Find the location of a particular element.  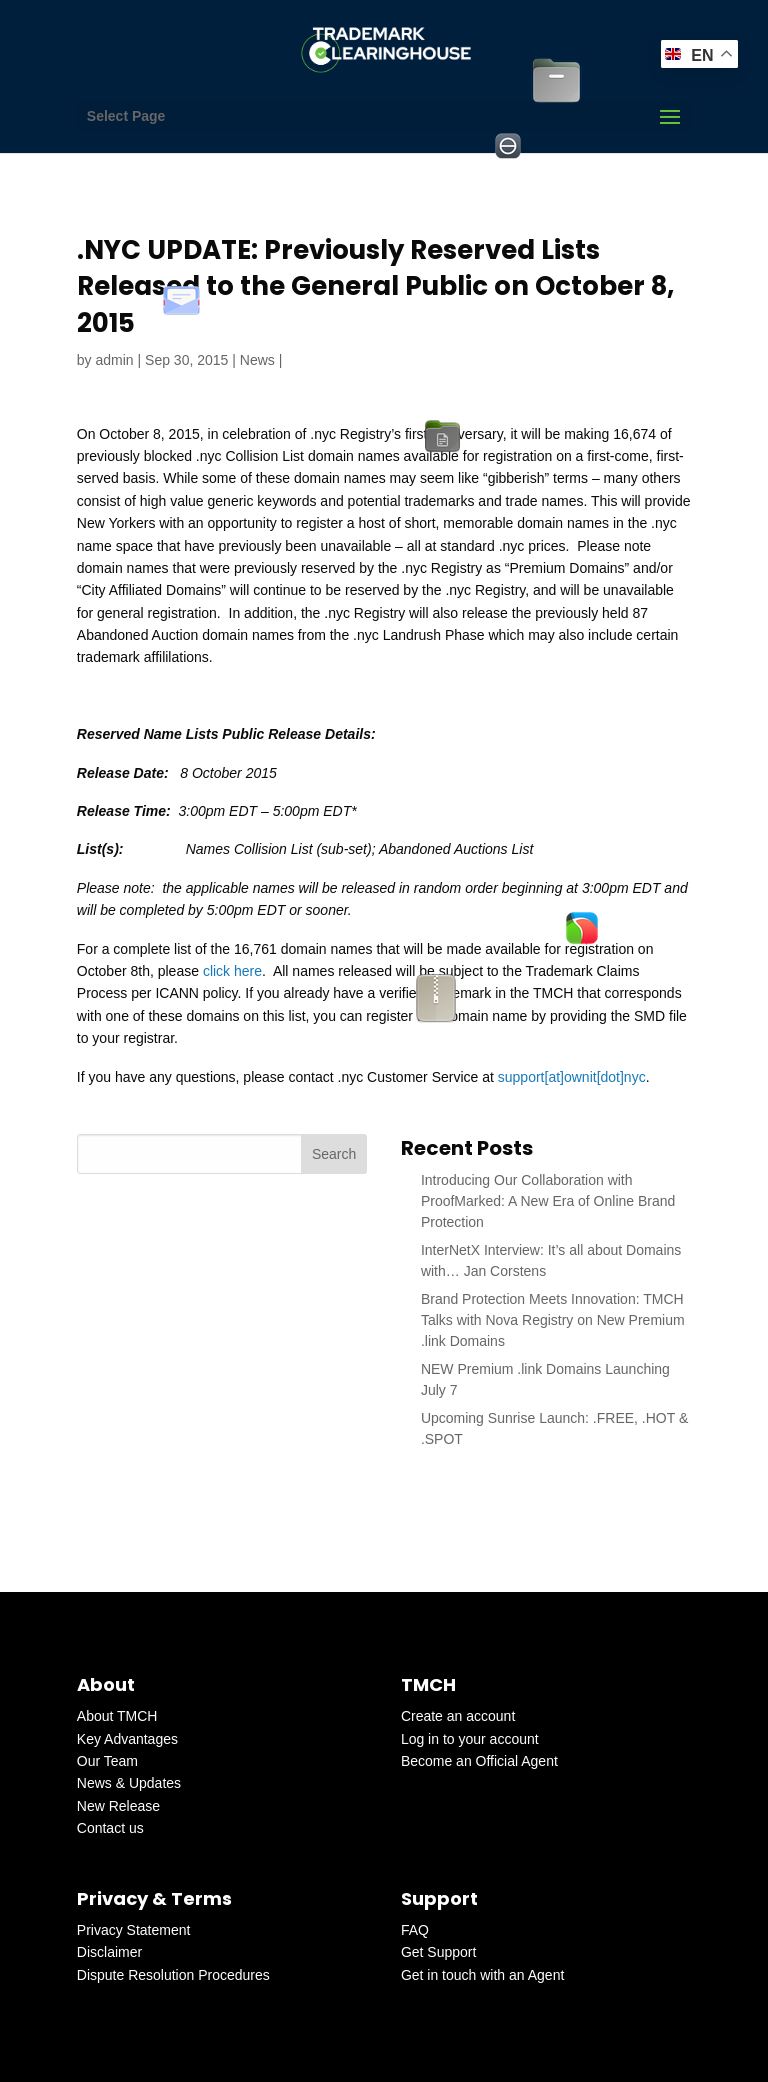

open archive manager application is located at coordinates (436, 998).